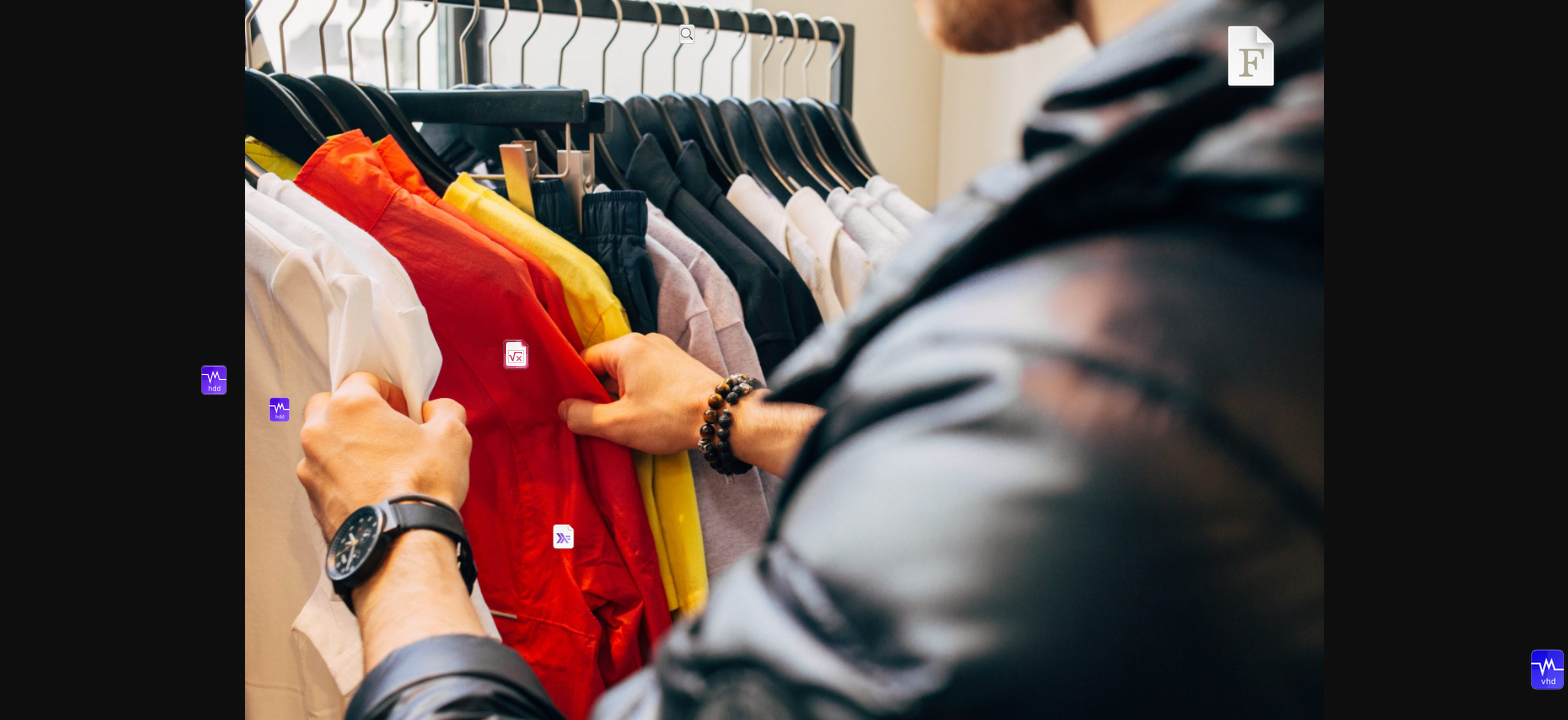 The height and width of the screenshot is (720, 1568). Describe the element at coordinates (563, 536) in the screenshot. I see `a haskell source code file` at that location.